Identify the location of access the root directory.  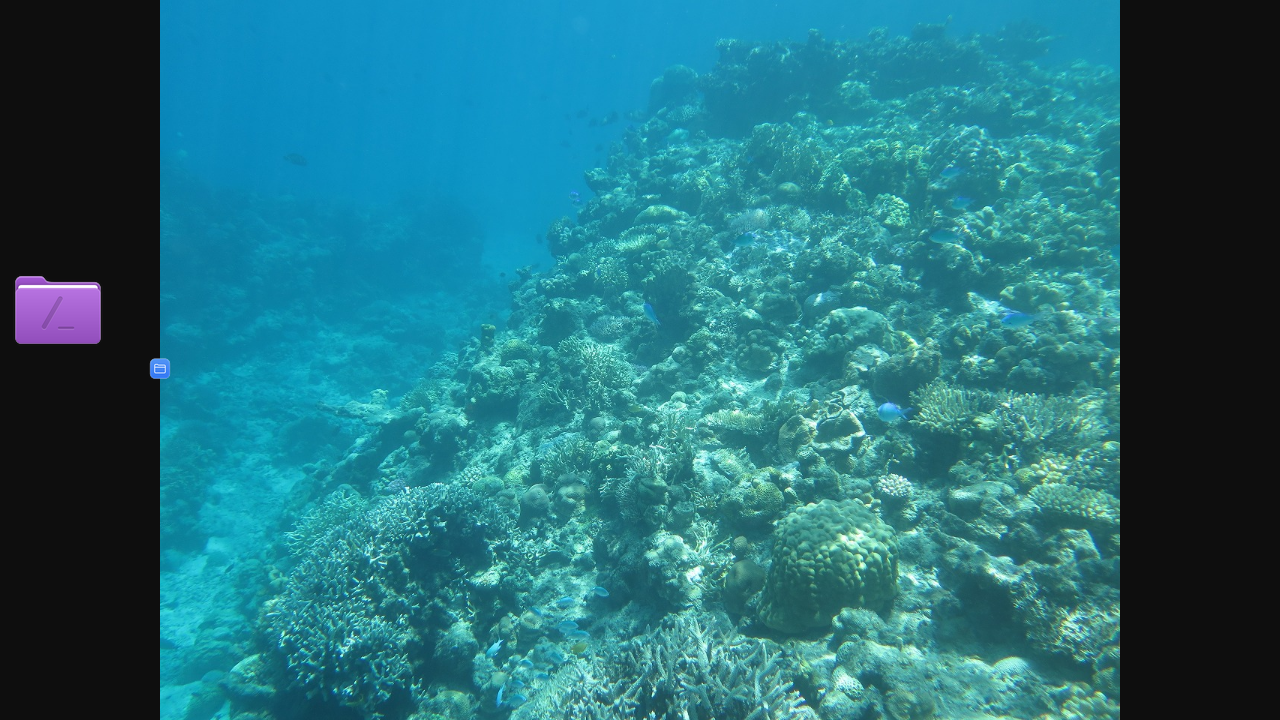
(58, 310).